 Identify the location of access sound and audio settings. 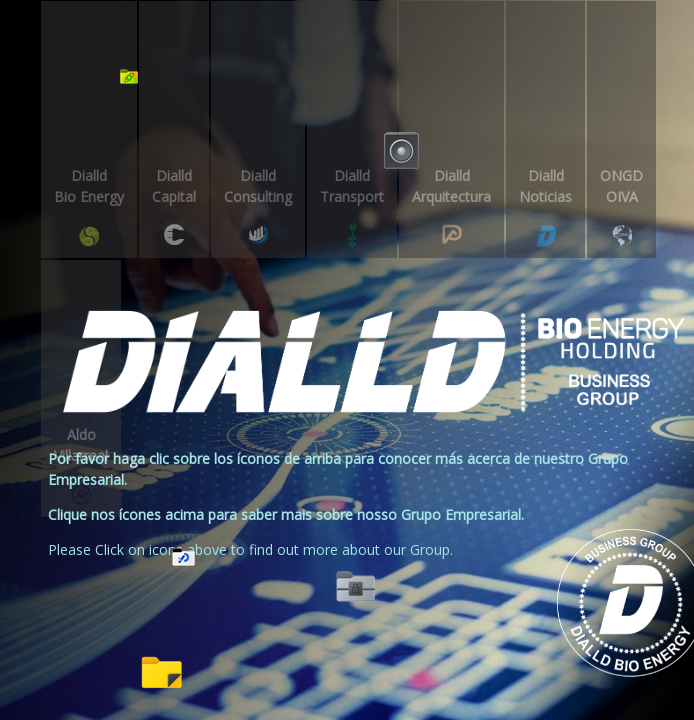
(401, 150).